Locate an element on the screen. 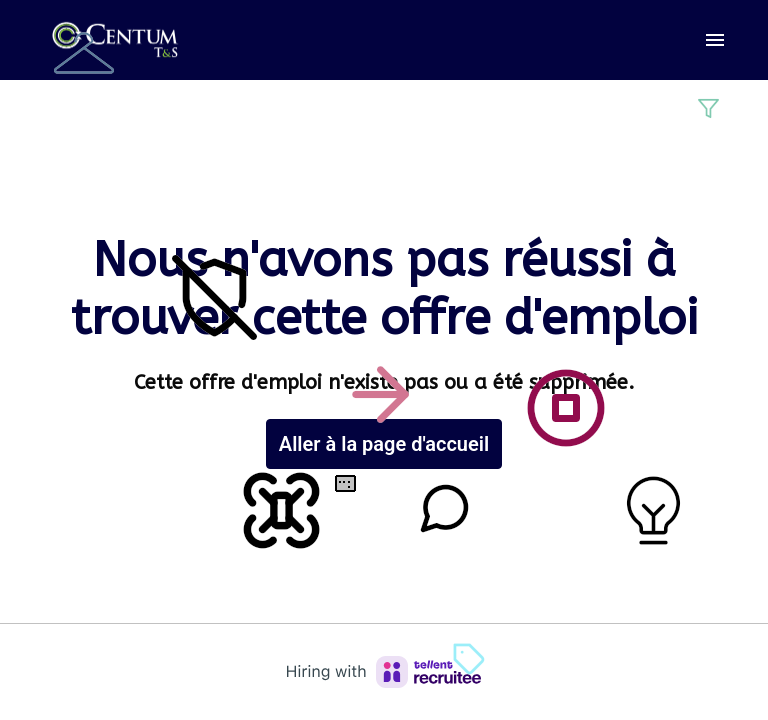  adjust image aspect ratio settings is located at coordinates (345, 483).